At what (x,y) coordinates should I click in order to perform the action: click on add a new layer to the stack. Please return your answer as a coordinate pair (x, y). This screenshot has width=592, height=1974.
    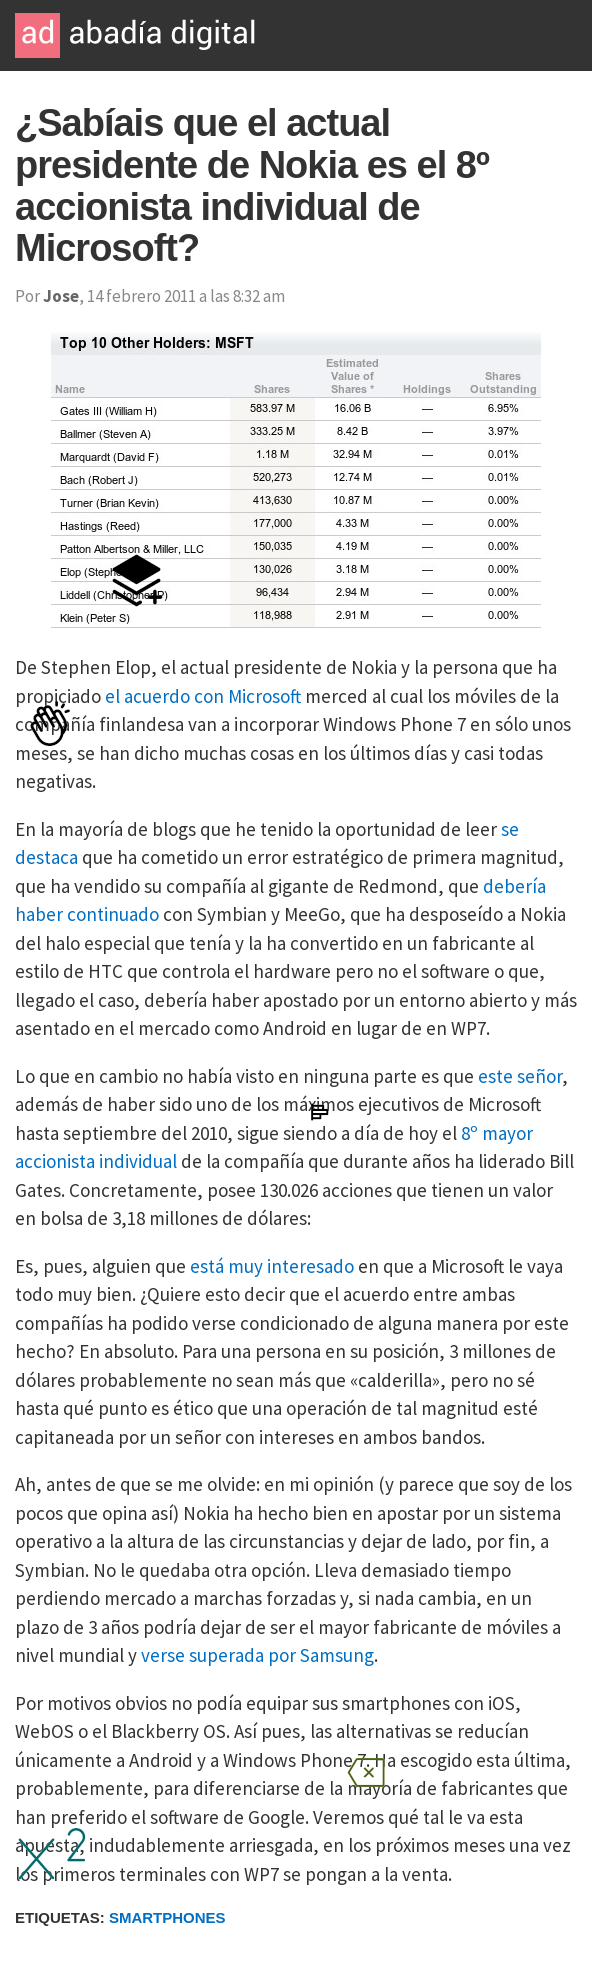
    Looking at the image, I should click on (136, 580).